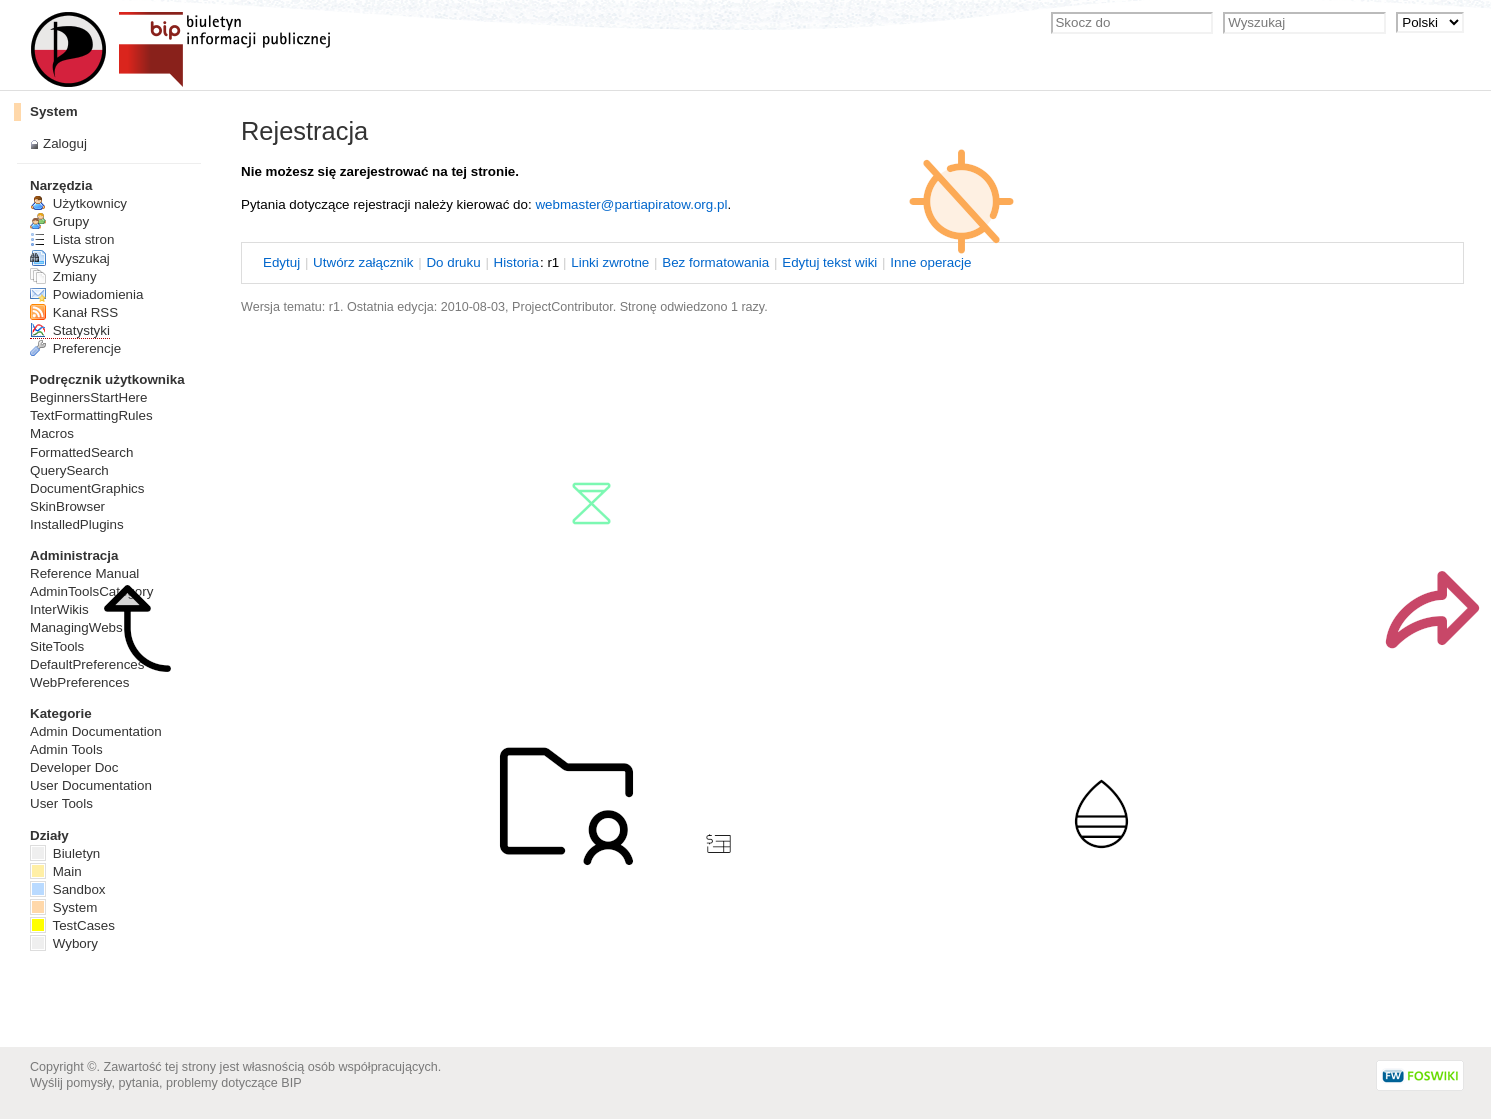 Image resolution: width=1491 pixels, height=1119 pixels. Describe the element at coordinates (591, 503) in the screenshot. I see `indicates high time remaining or early stage of a process` at that location.